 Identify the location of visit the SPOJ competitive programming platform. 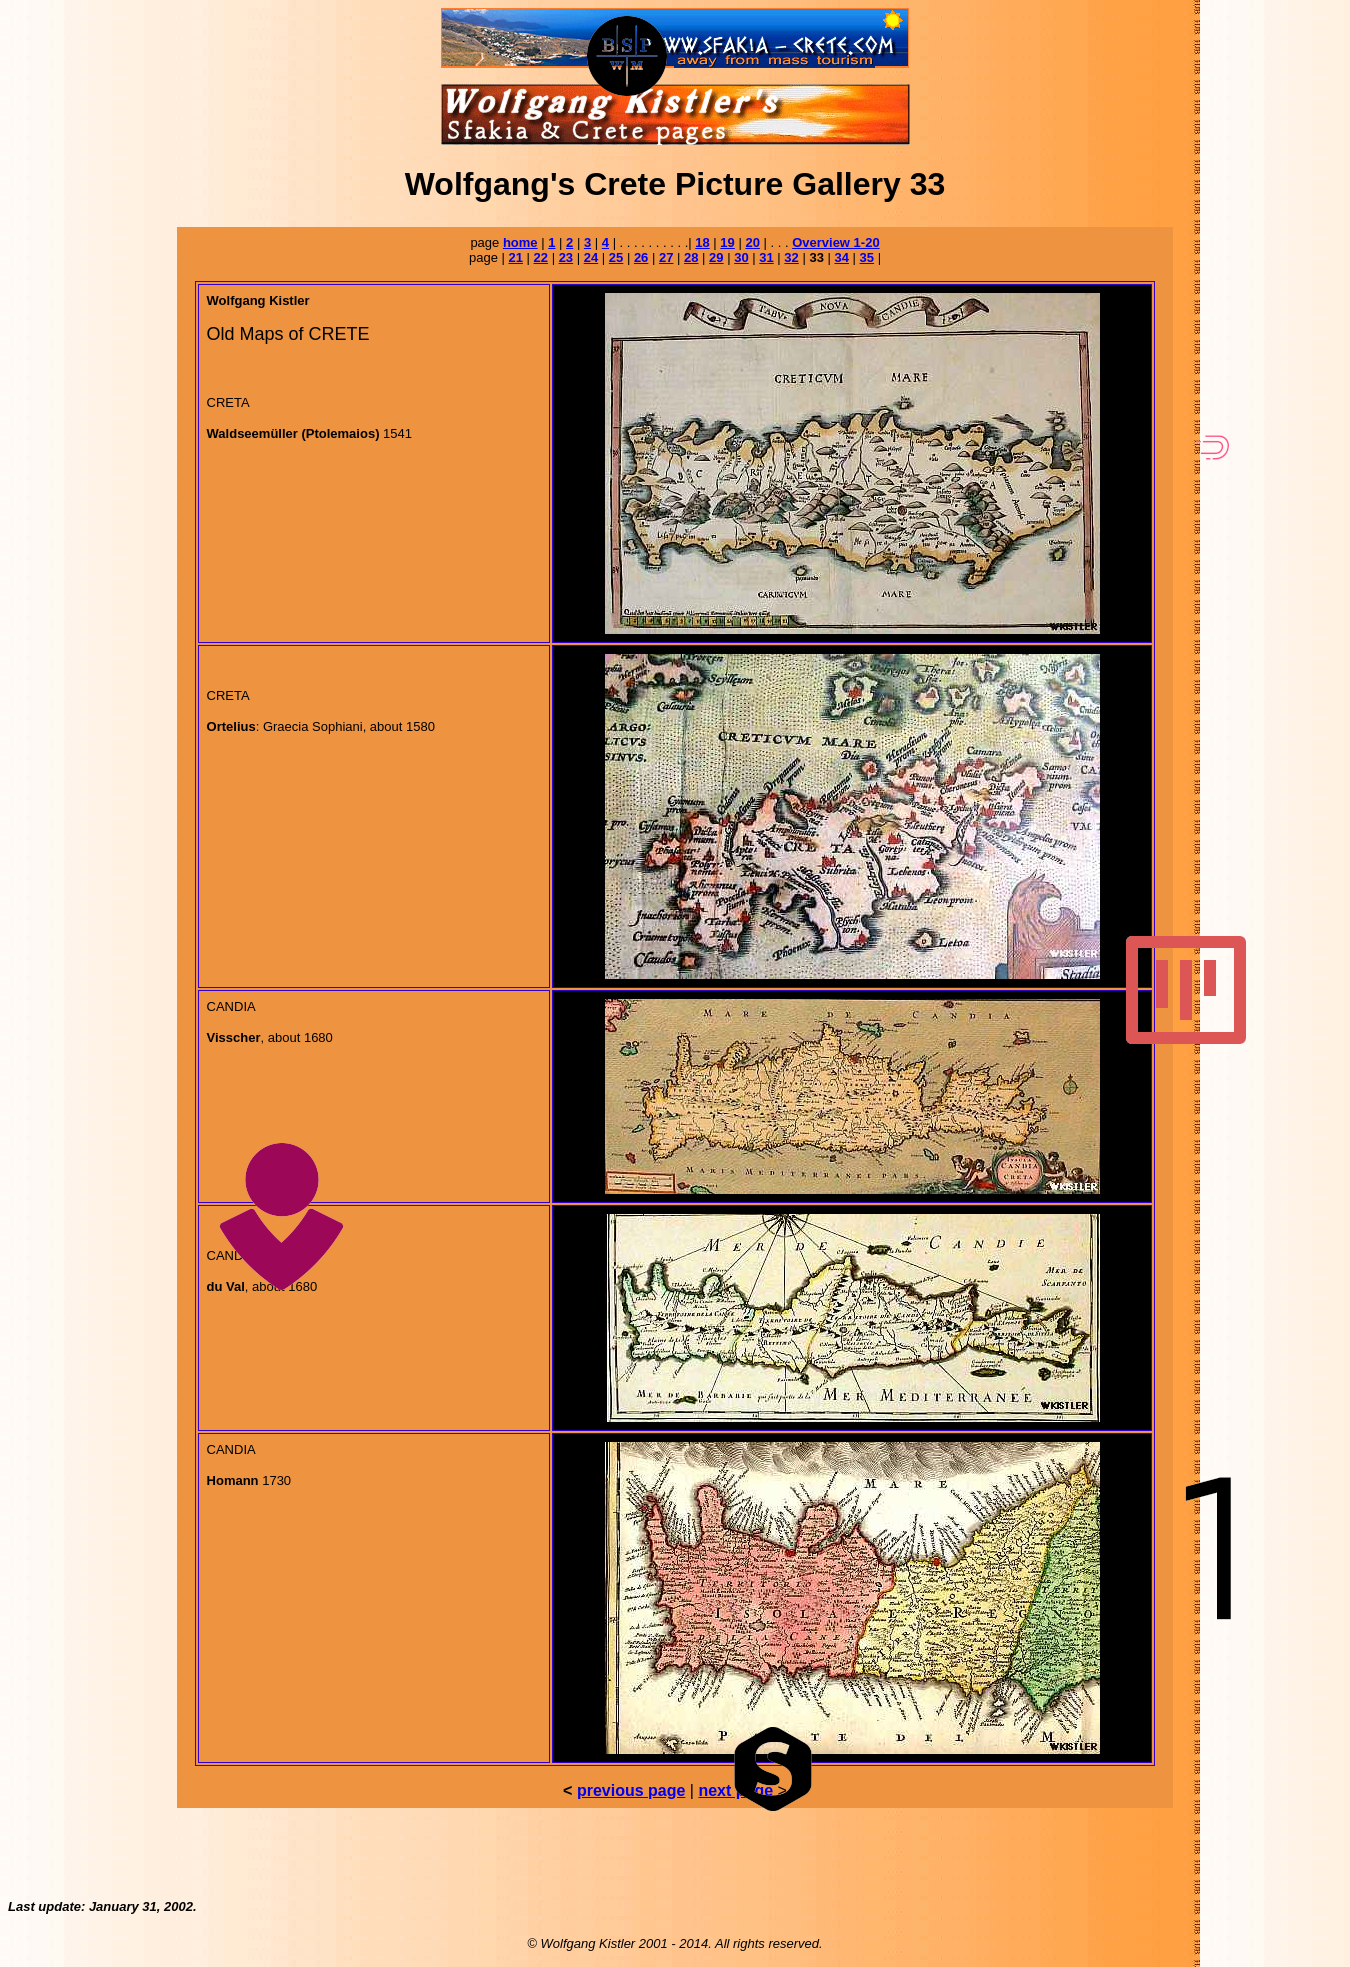
(773, 1769).